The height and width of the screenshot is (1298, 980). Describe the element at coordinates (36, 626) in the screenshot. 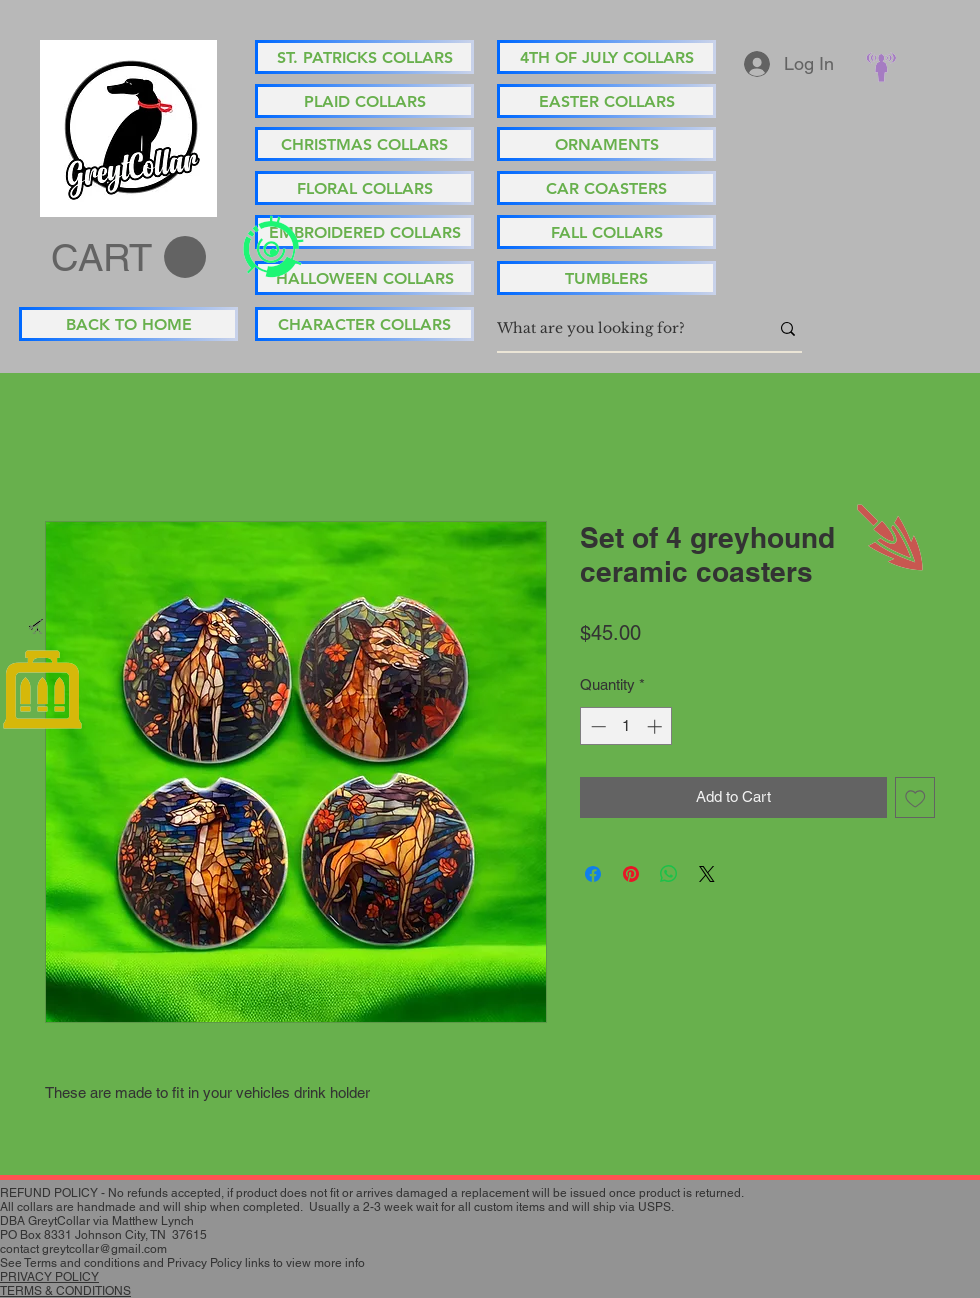

I see `launch missile attack in game` at that location.